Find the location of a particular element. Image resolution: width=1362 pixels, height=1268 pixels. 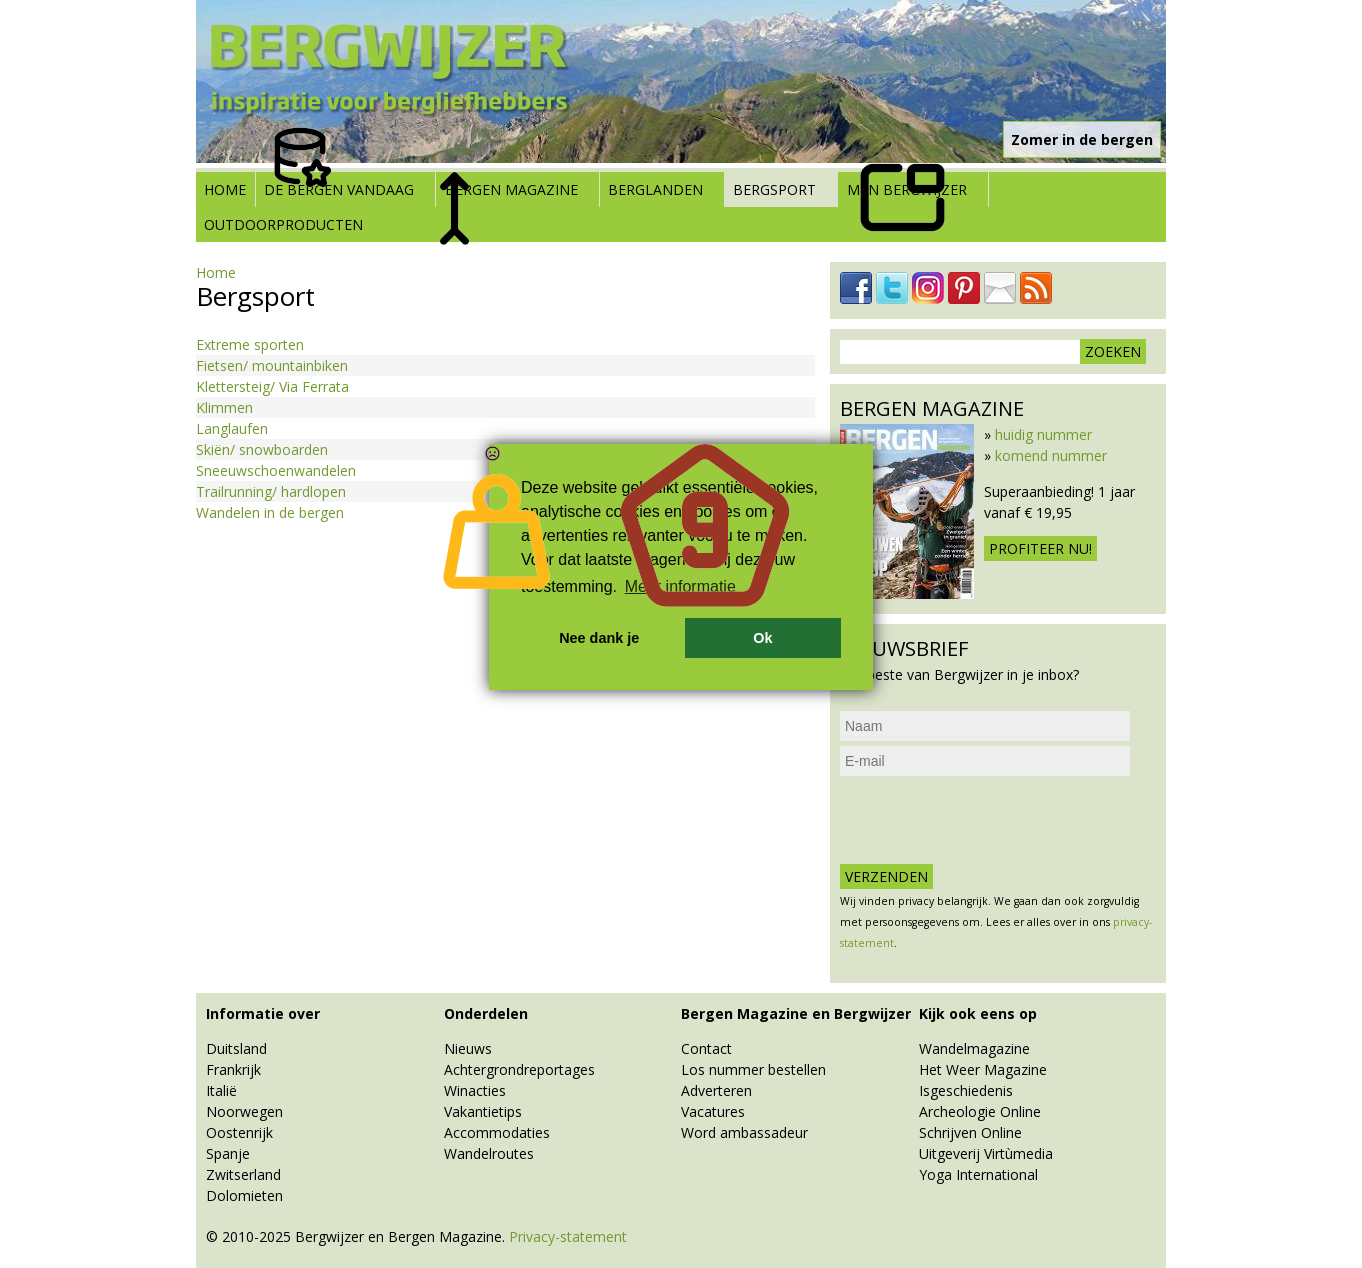

mark a database as a favorite is located at coordinates (300, 156).